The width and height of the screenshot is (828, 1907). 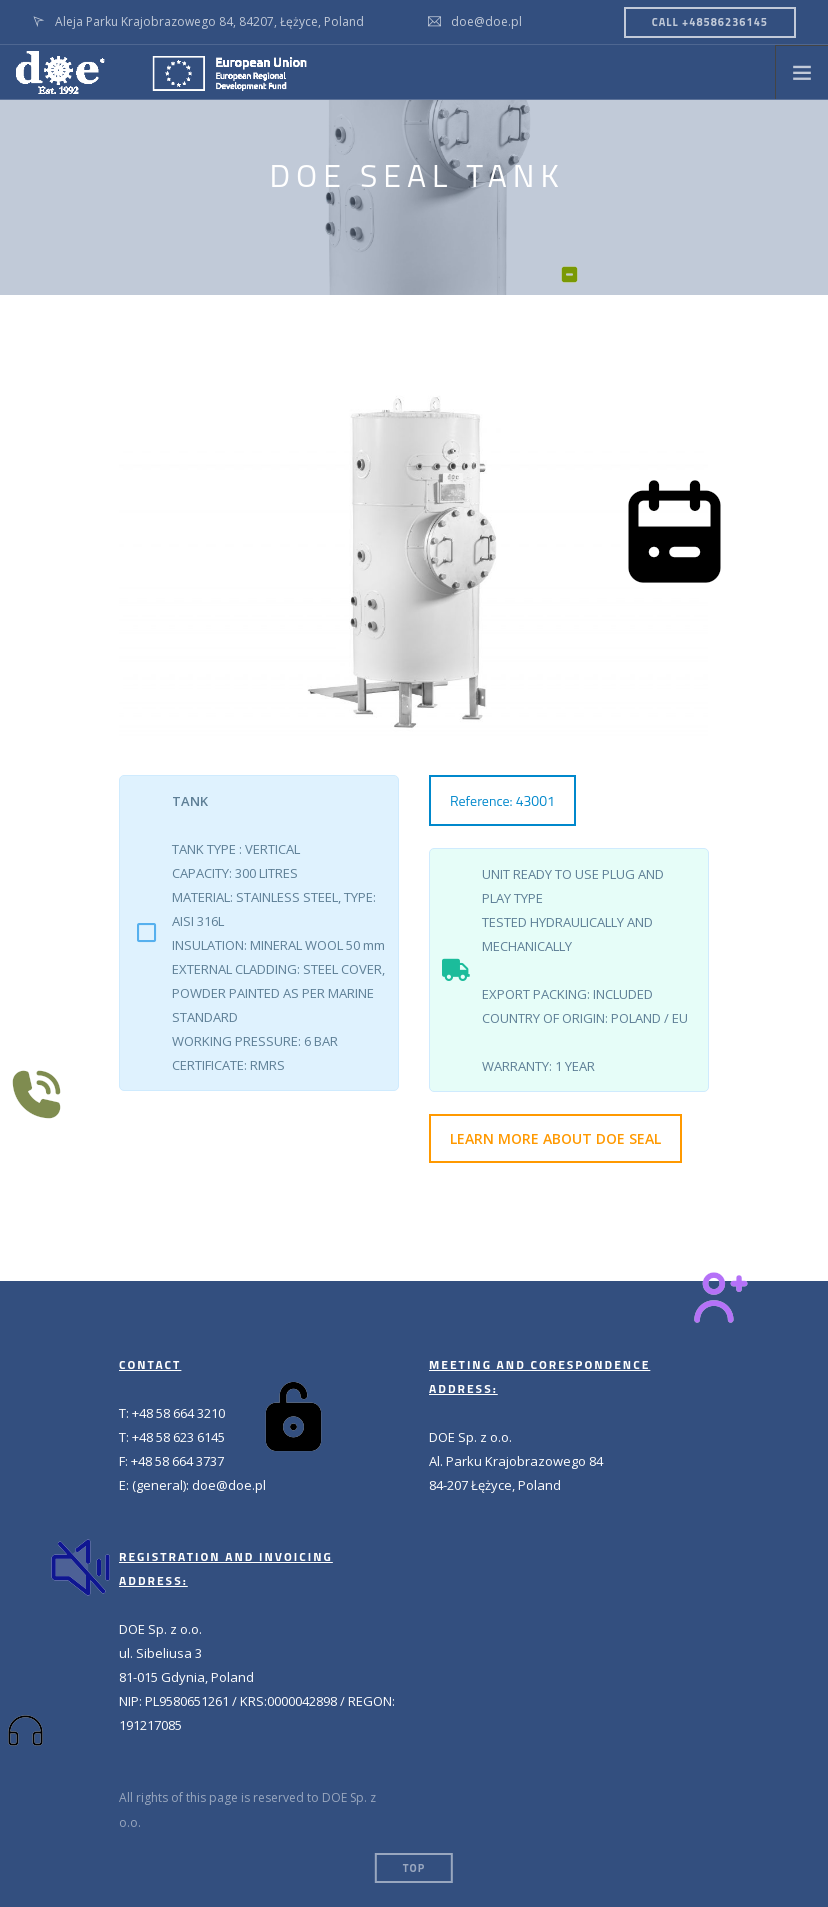 I want to click on add a new contact, so click(x=719, y=1297).